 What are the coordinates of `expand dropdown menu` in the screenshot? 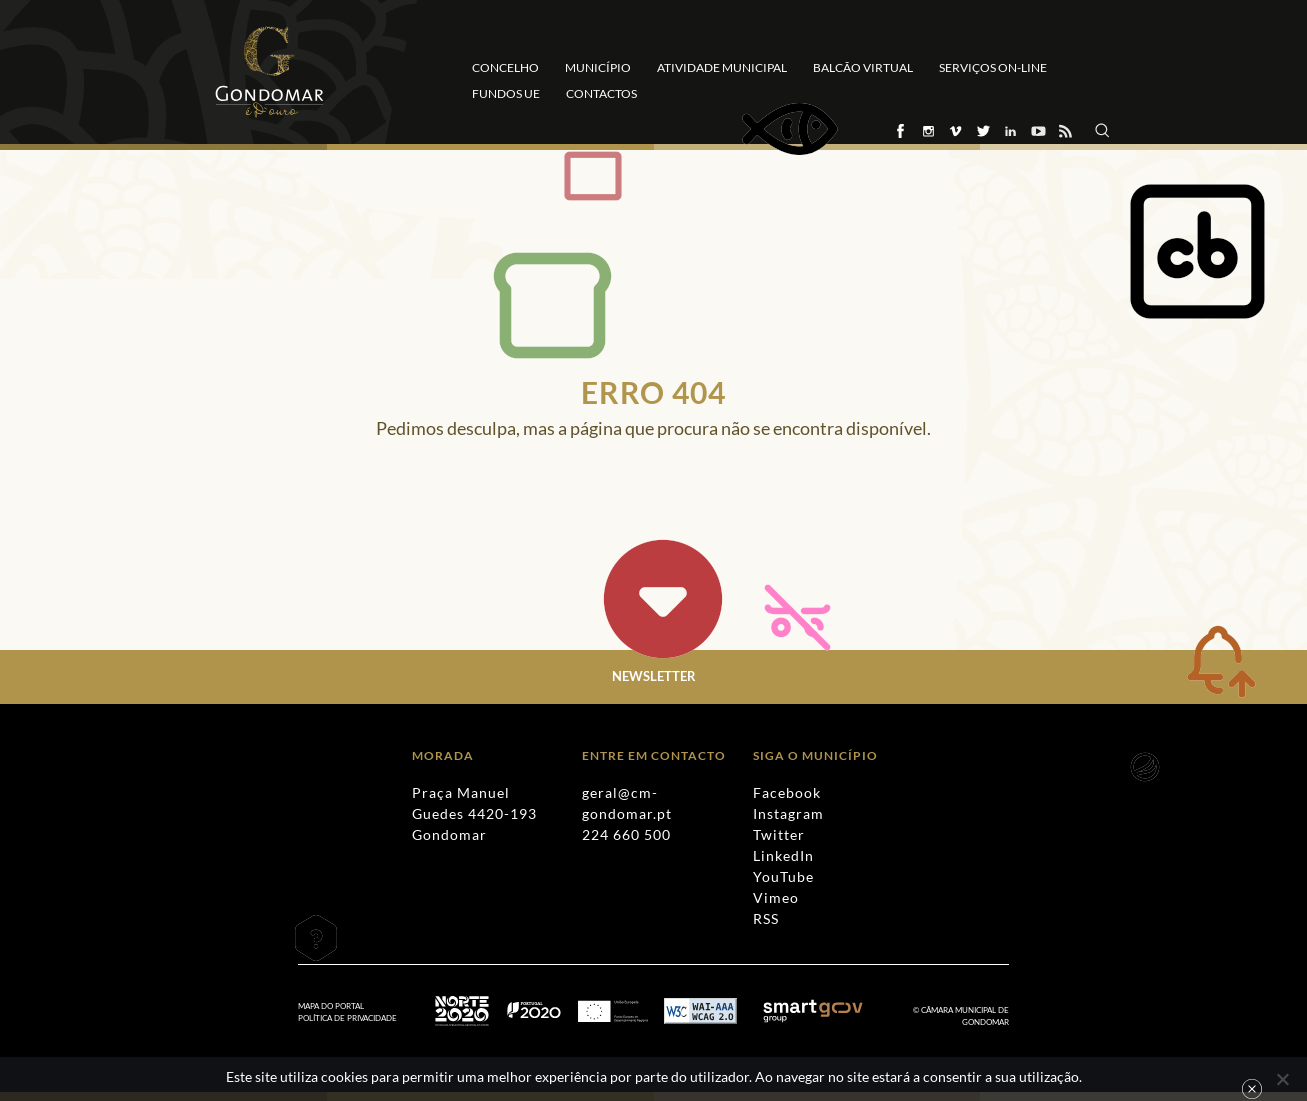 It's located at (663, 599).